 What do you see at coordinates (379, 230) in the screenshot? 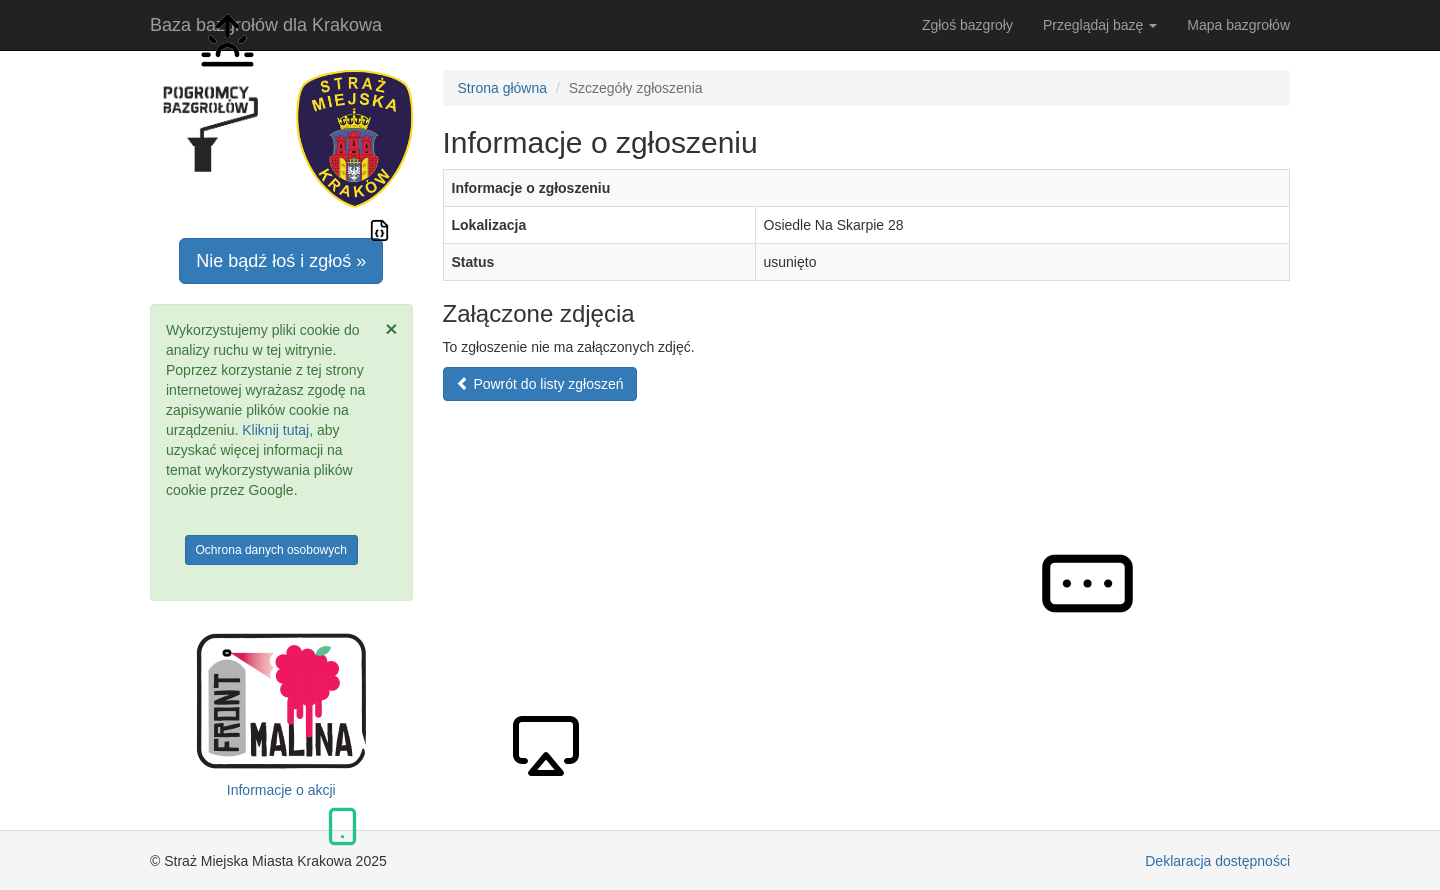
I see `view or open a JSON file` at bounding box center [379, 230].